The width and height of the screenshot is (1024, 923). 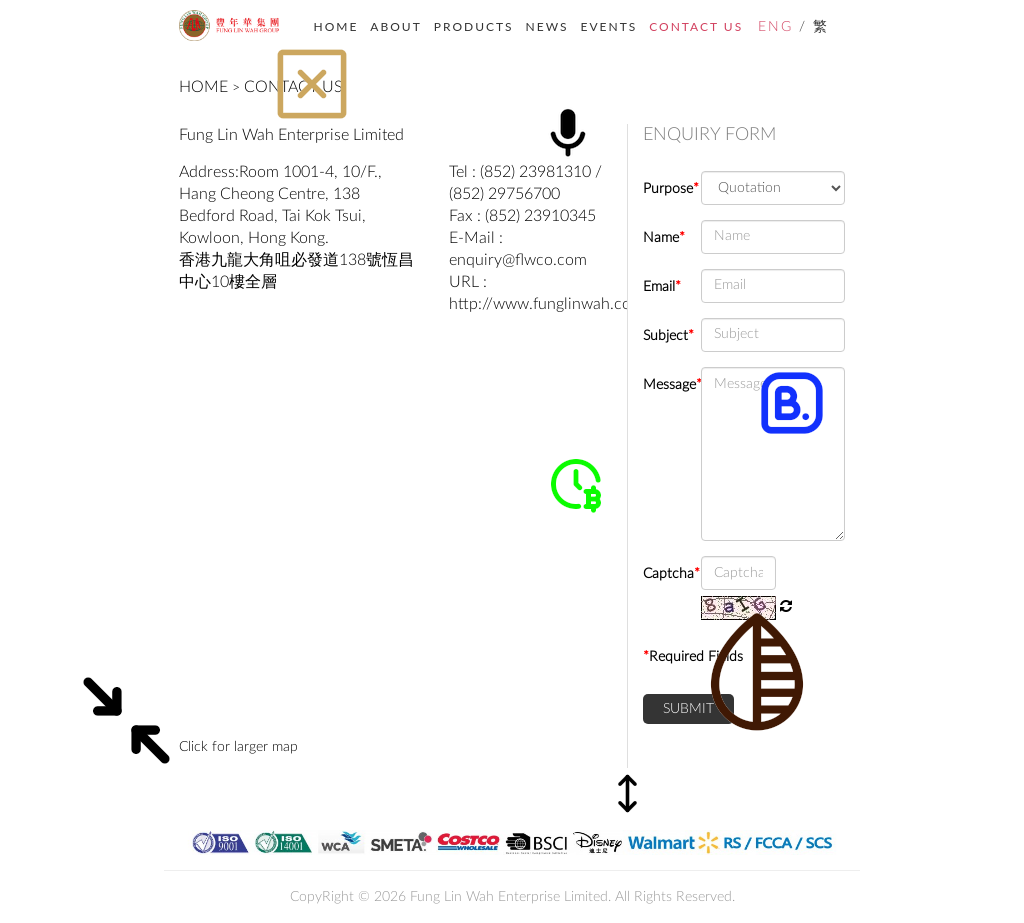 I want to click on adjust opacity or transparency level, so click(x=757, y=676).